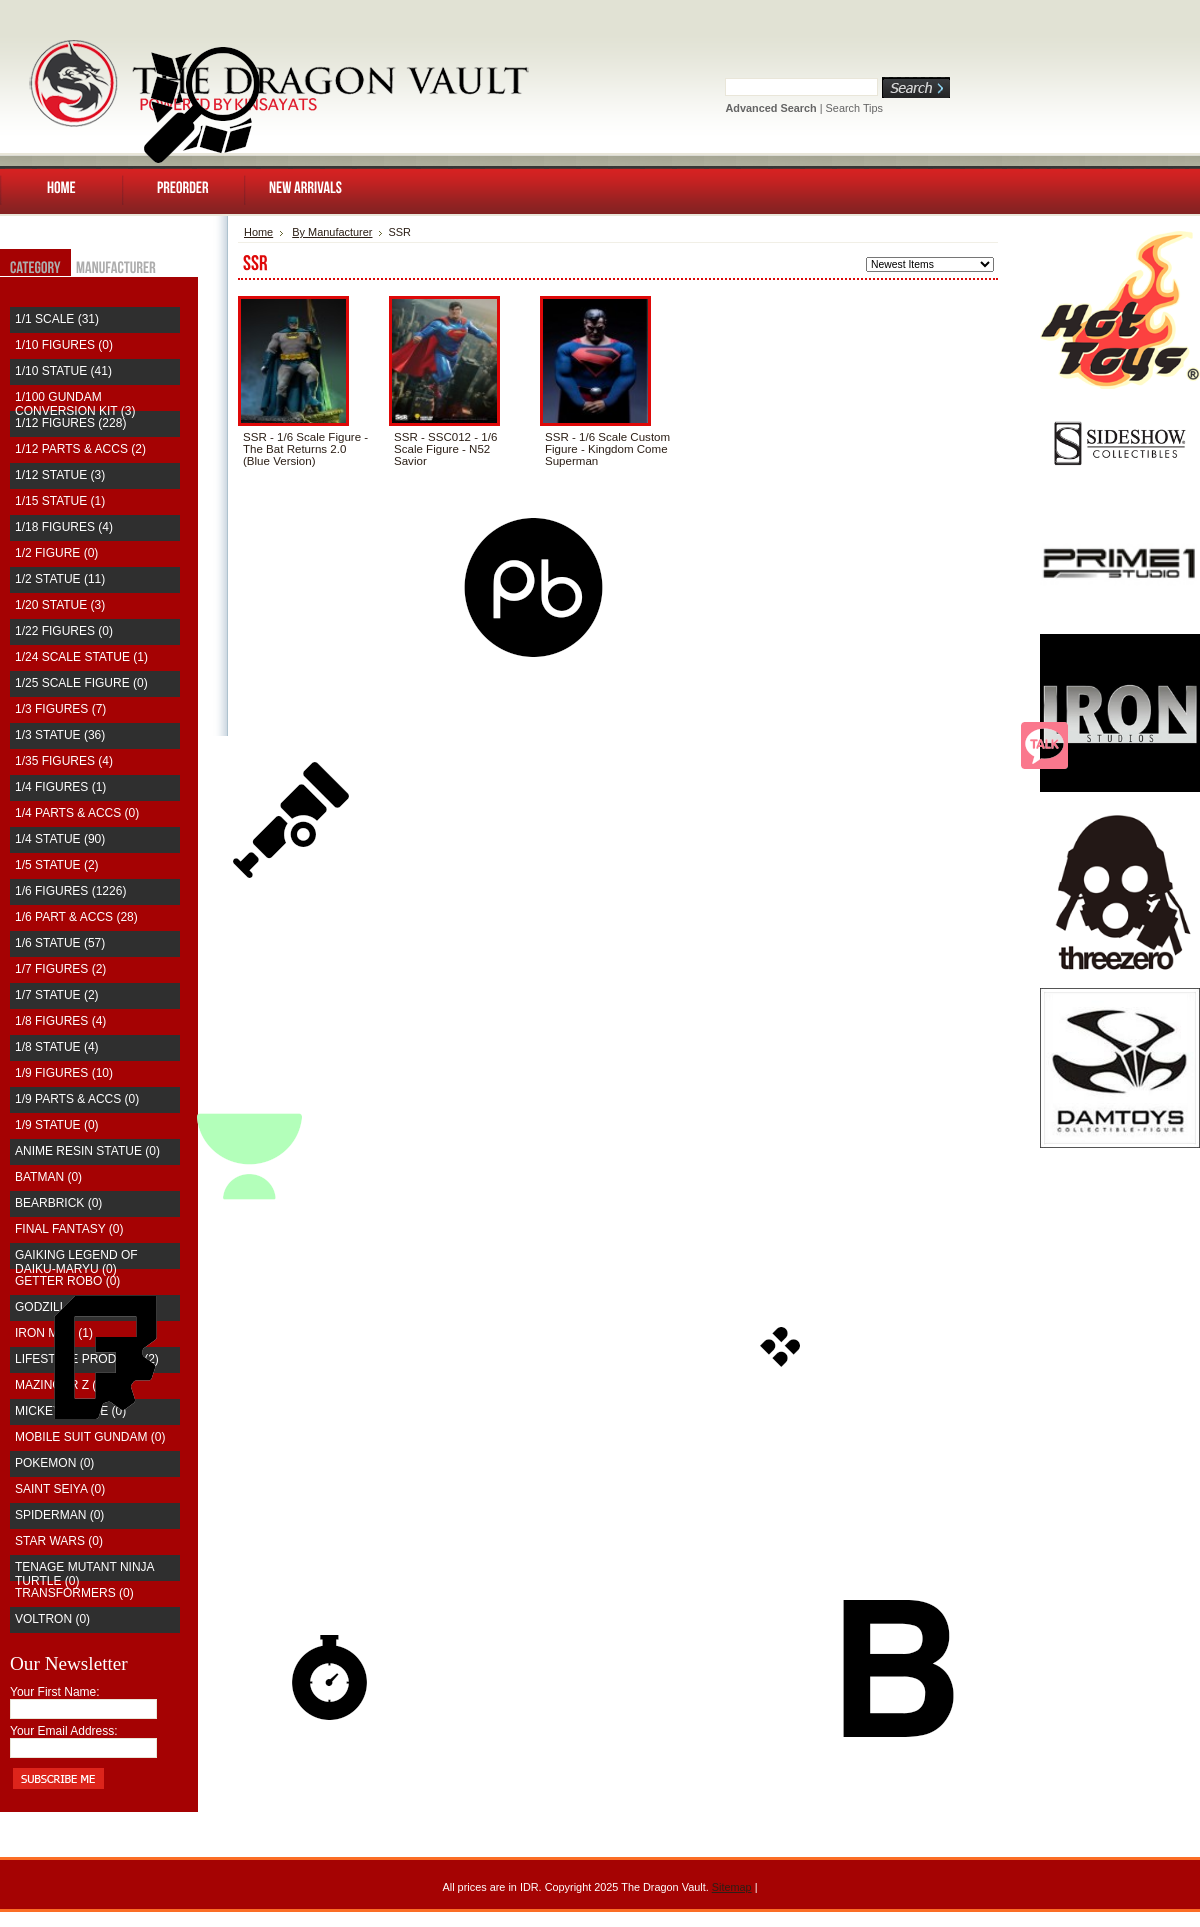 The width and height of the screenshot is (1200, 1927). I want to click on Fastly CDN service logo, so click(329, 1677).